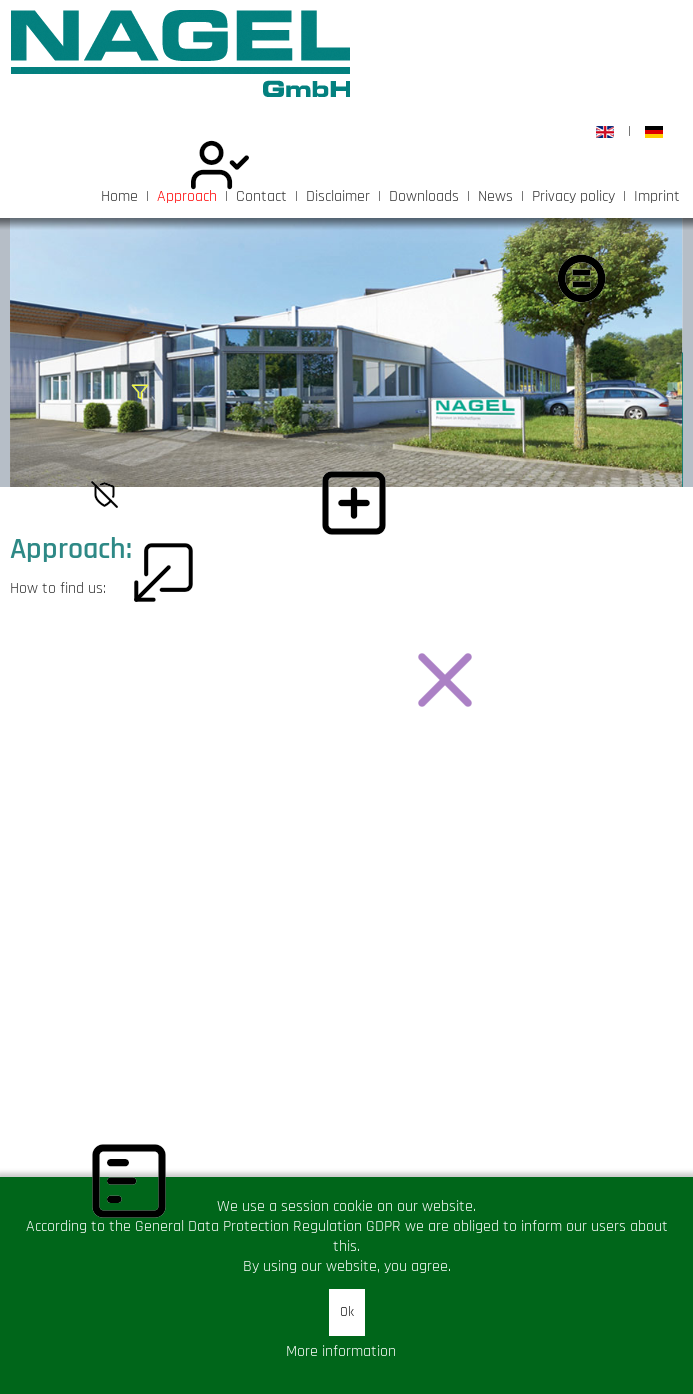 This screenshot has width=693, height=1394. I want to click on align content to the left with full-width stretching, so click(129, 1181).